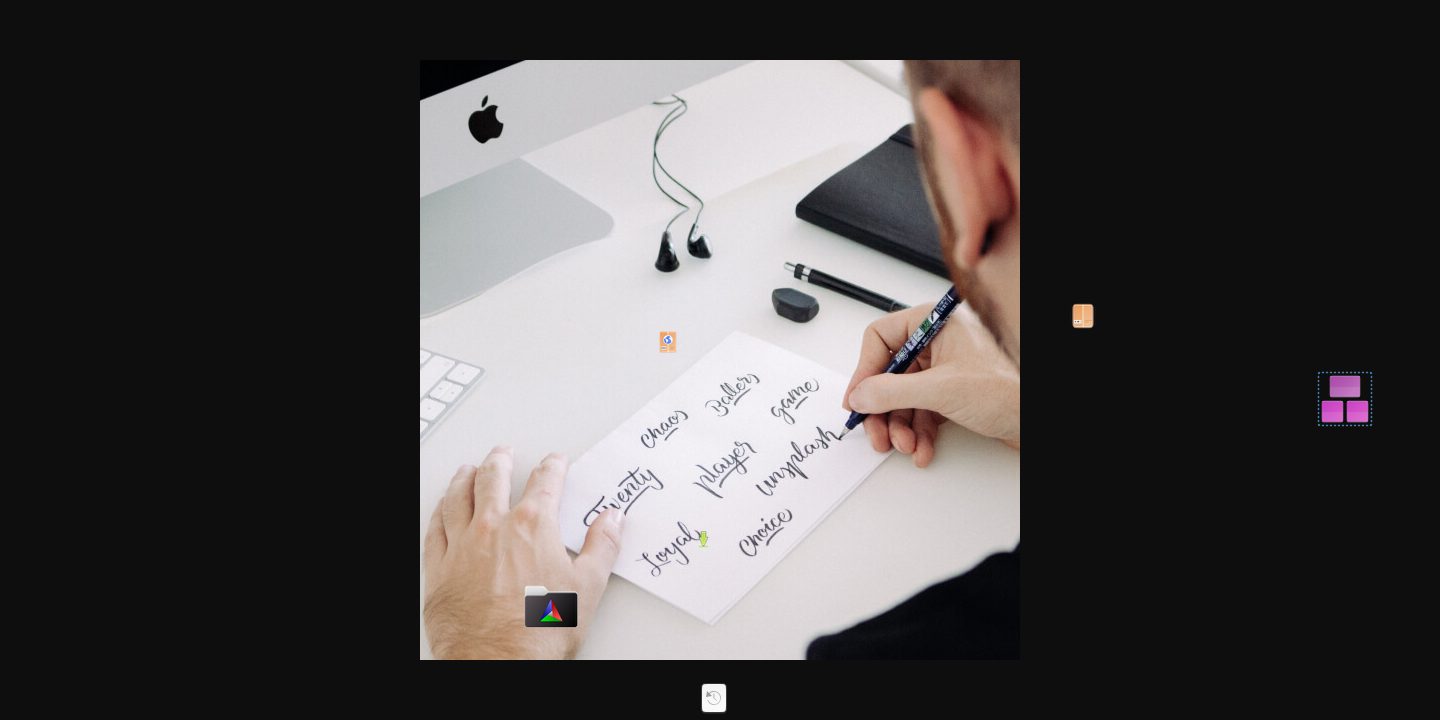 This screenshot has width=1440, height=720. What do you see at coordinates (668, 342) in the screenshot?
I see `indicates package cache is being updated` at bounding box center [668, 342].